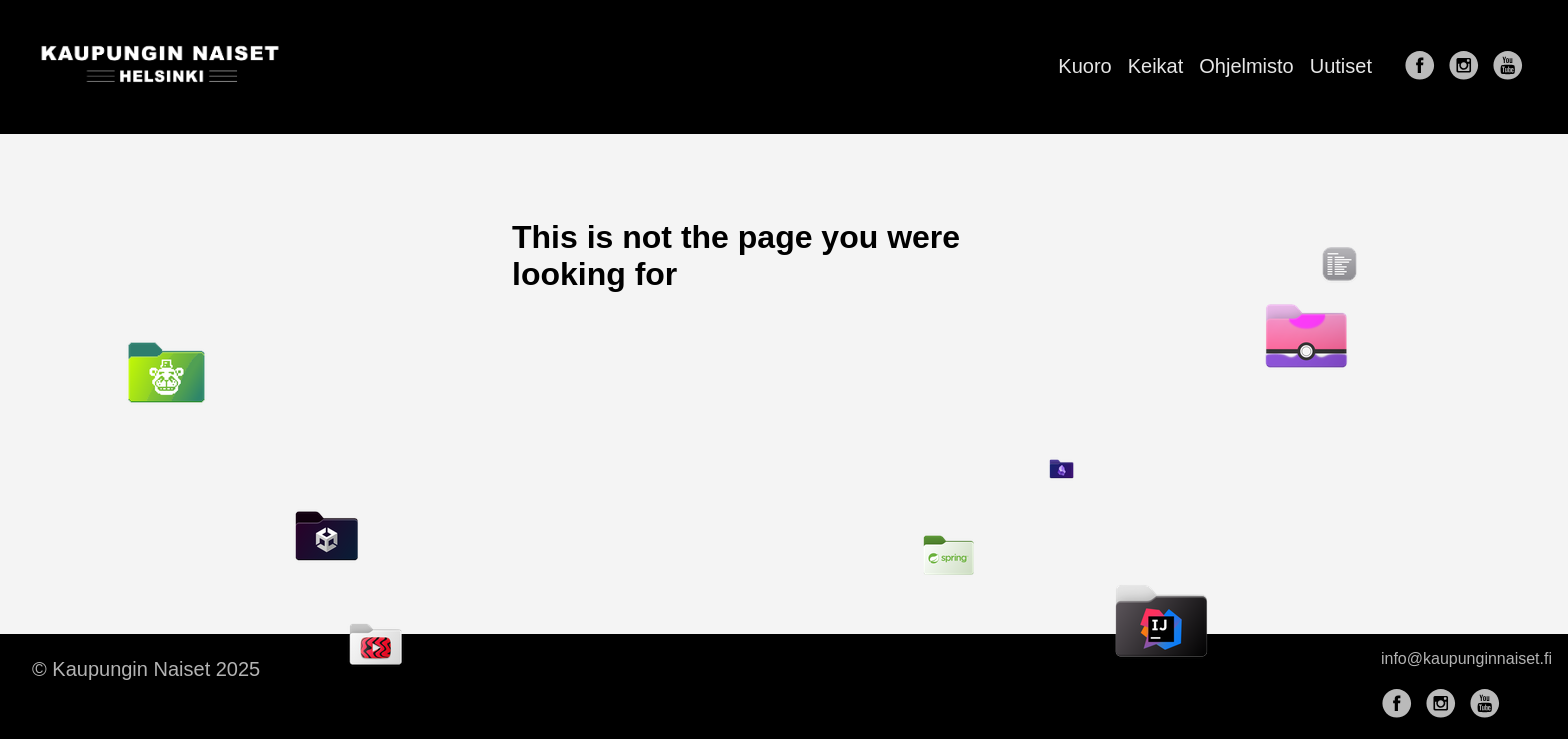 The width and height of the screenshot is (1568, 739). What do you see at coordinates (326, 537) in the screenshot?
I see `open unity project files folder` at bounding box center [326, 537].